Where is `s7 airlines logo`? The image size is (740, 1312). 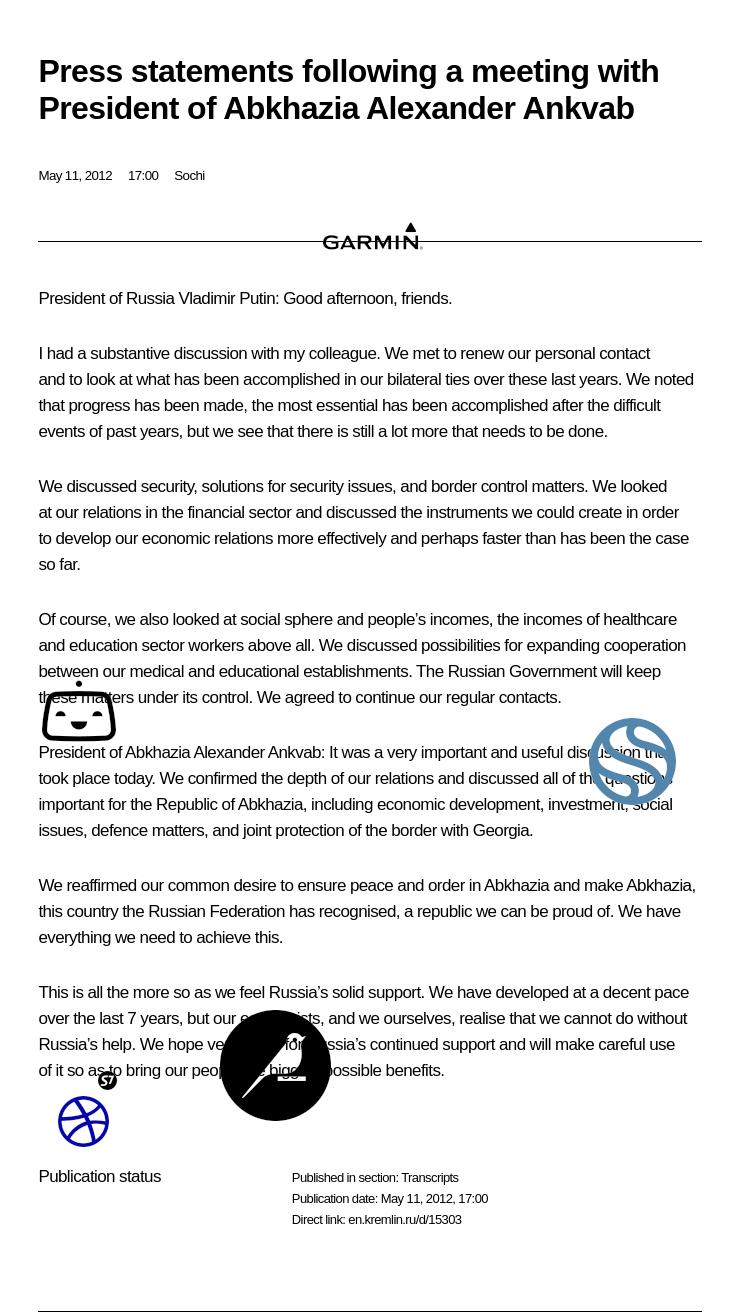
s7 airlines logo is located at coordinates (107, 1080).